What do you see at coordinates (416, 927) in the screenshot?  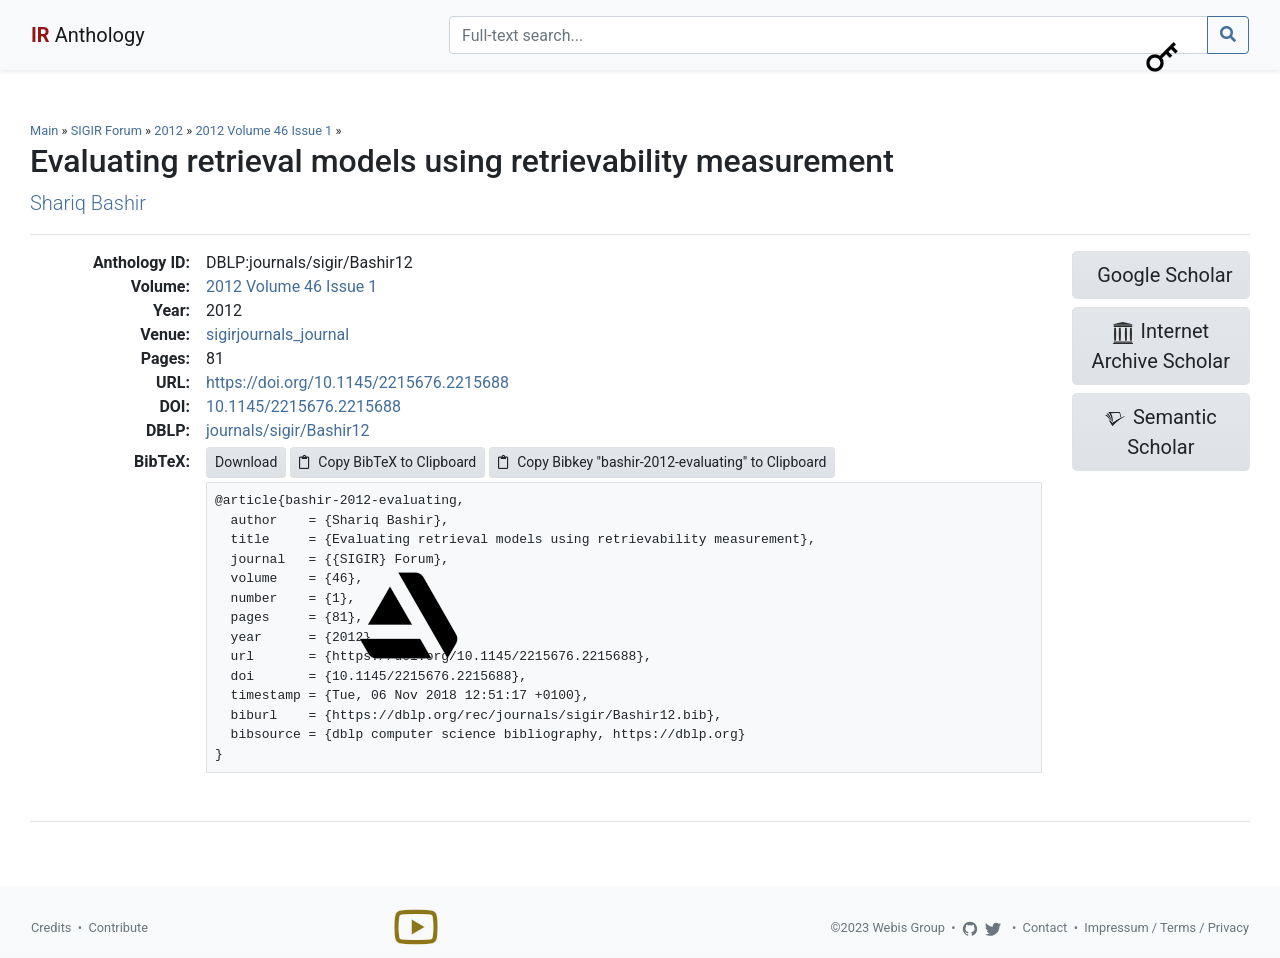 I see `open YouTube` at bounding box center [416, 927].